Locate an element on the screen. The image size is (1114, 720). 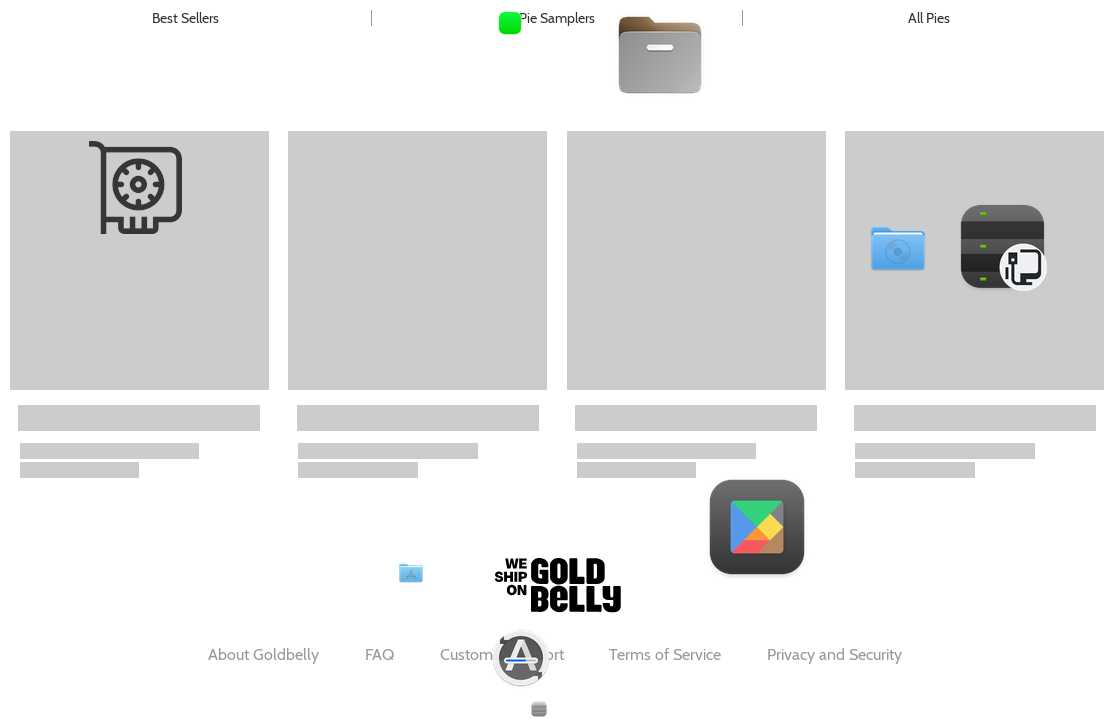
configure dhcp server settings is located at coordinates (1002, 246).